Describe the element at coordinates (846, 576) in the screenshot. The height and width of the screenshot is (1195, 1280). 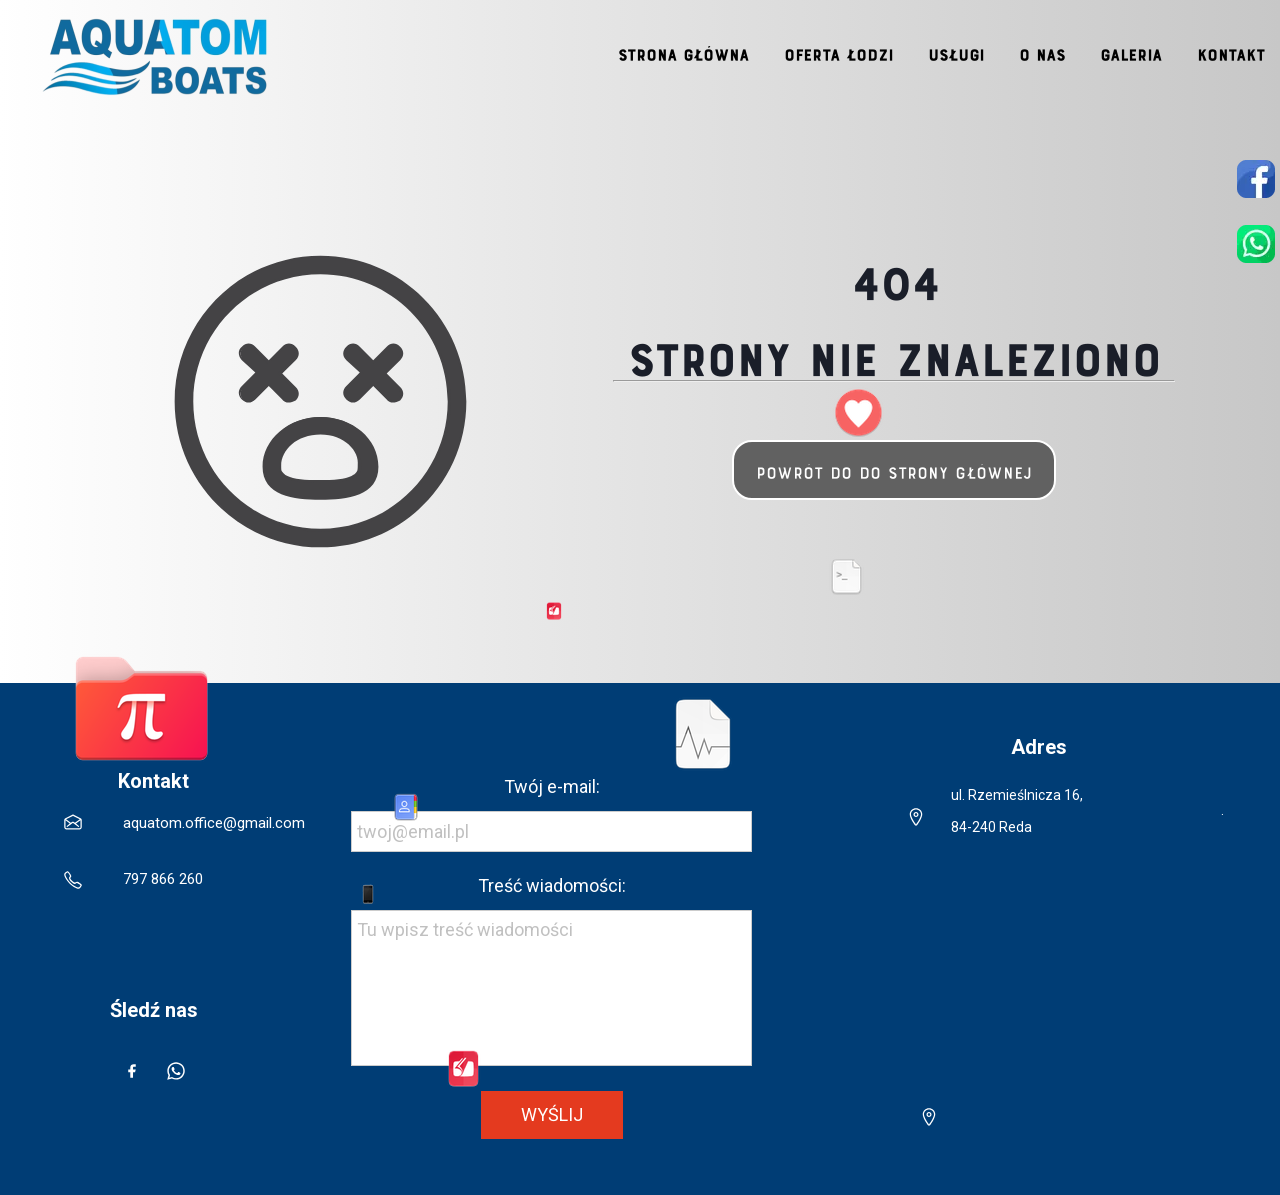
I see `shell script or terminal executable file` at that location.